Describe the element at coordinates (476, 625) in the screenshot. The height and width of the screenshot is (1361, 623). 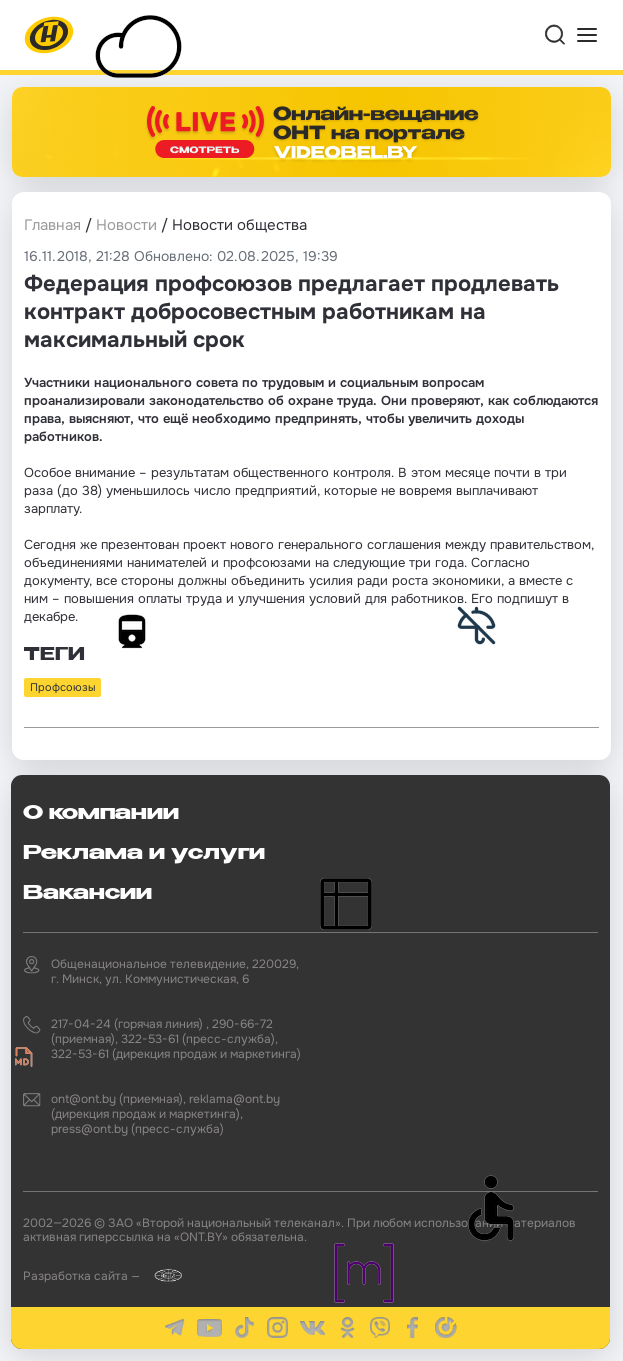
I see `indicates weather protection is disabled` at that location.